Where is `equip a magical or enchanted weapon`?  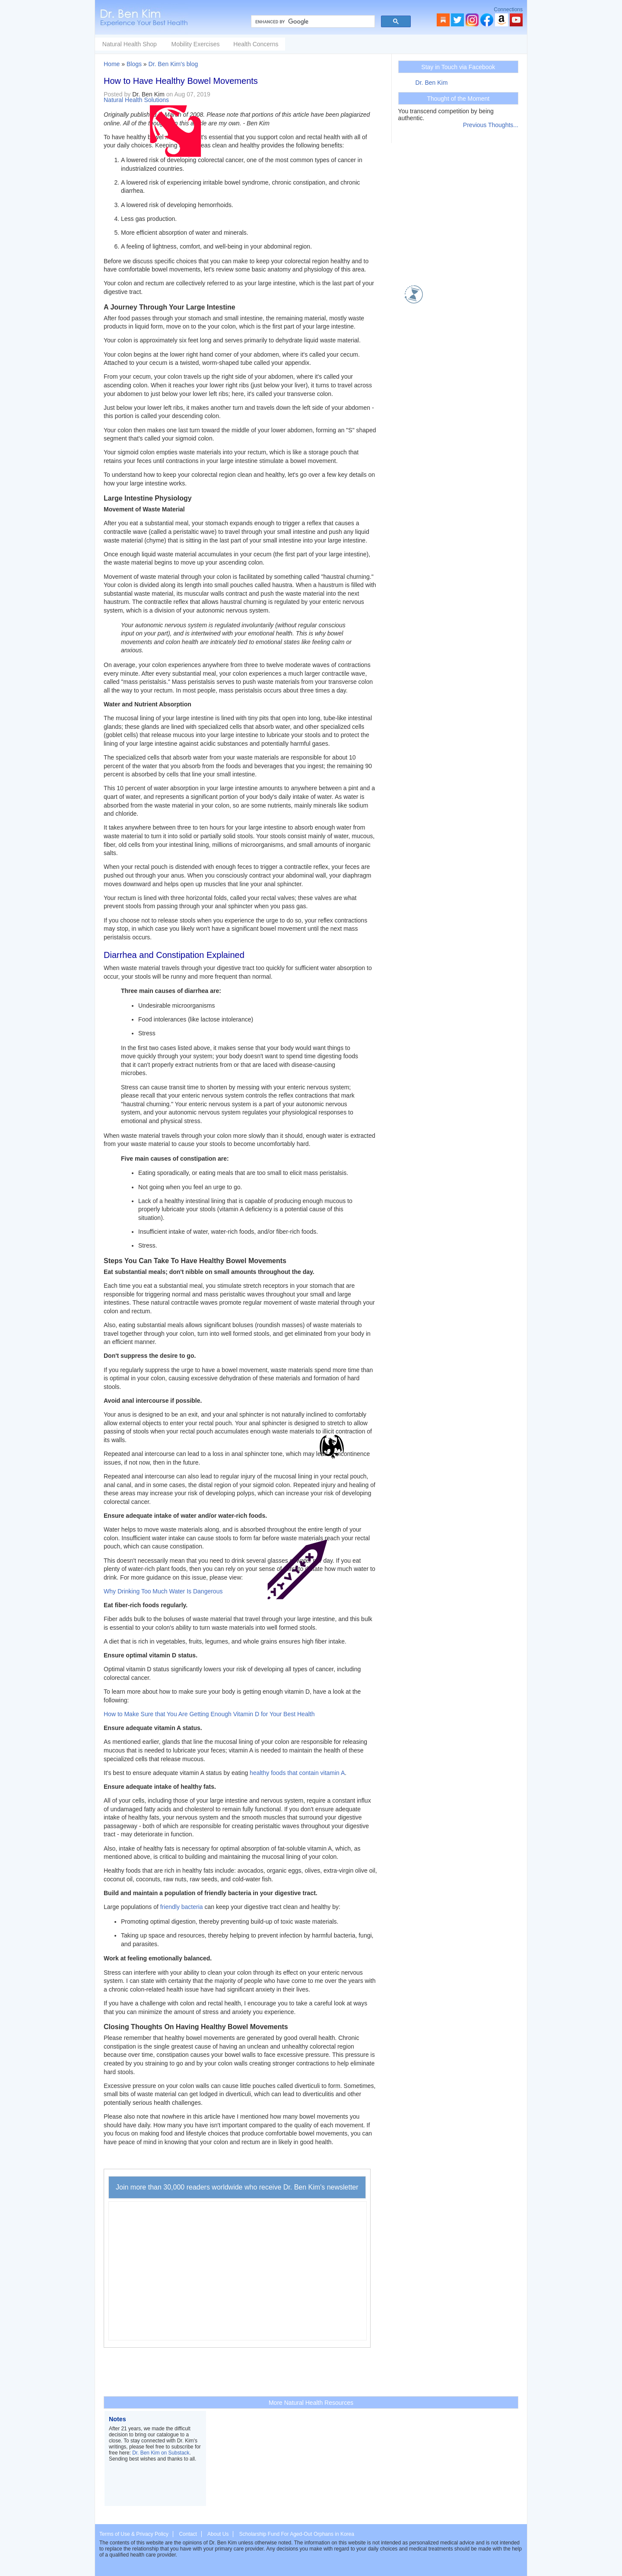
equip a magical or enchanted weapon is located at coordinates (297, 1569).